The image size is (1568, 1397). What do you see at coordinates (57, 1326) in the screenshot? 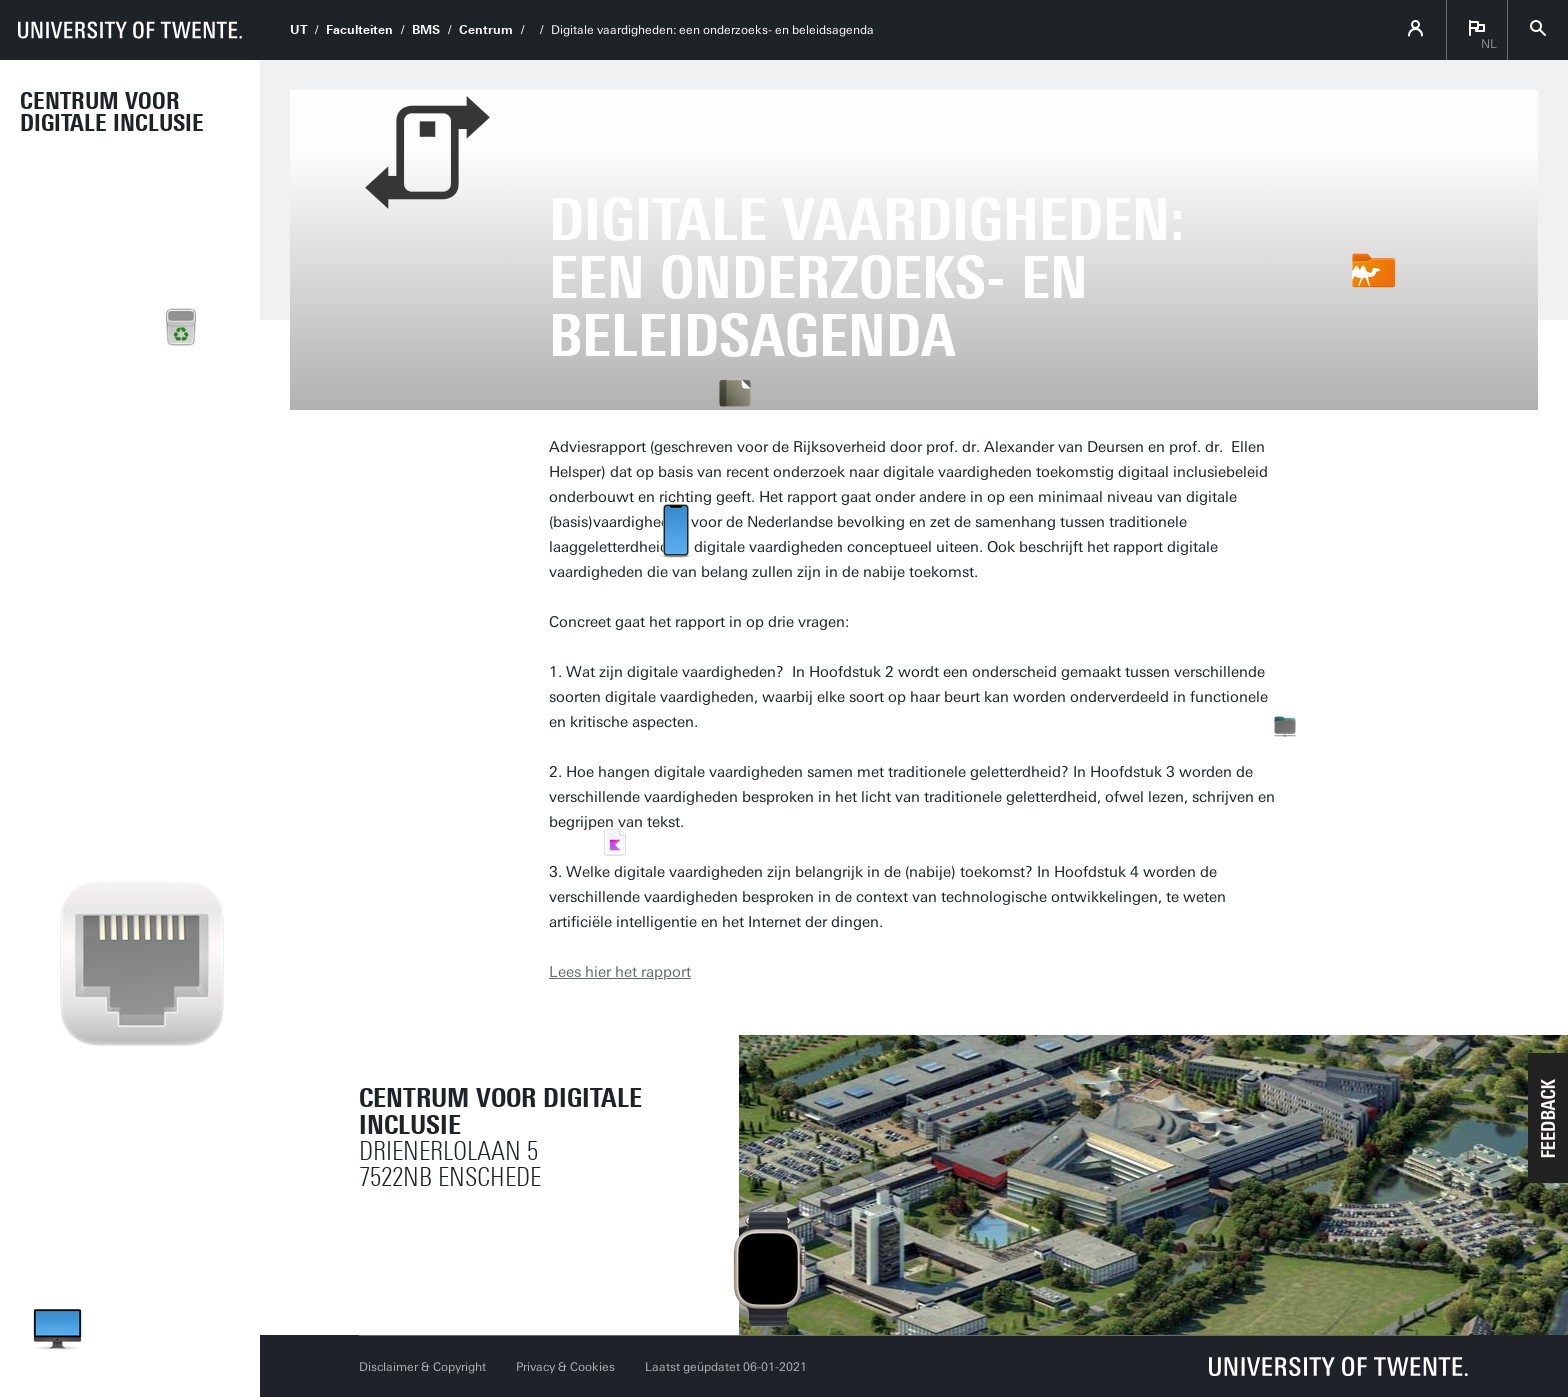
I see `indicates an iMac Pro device in system preferences` at bounding box center [57, 1326].